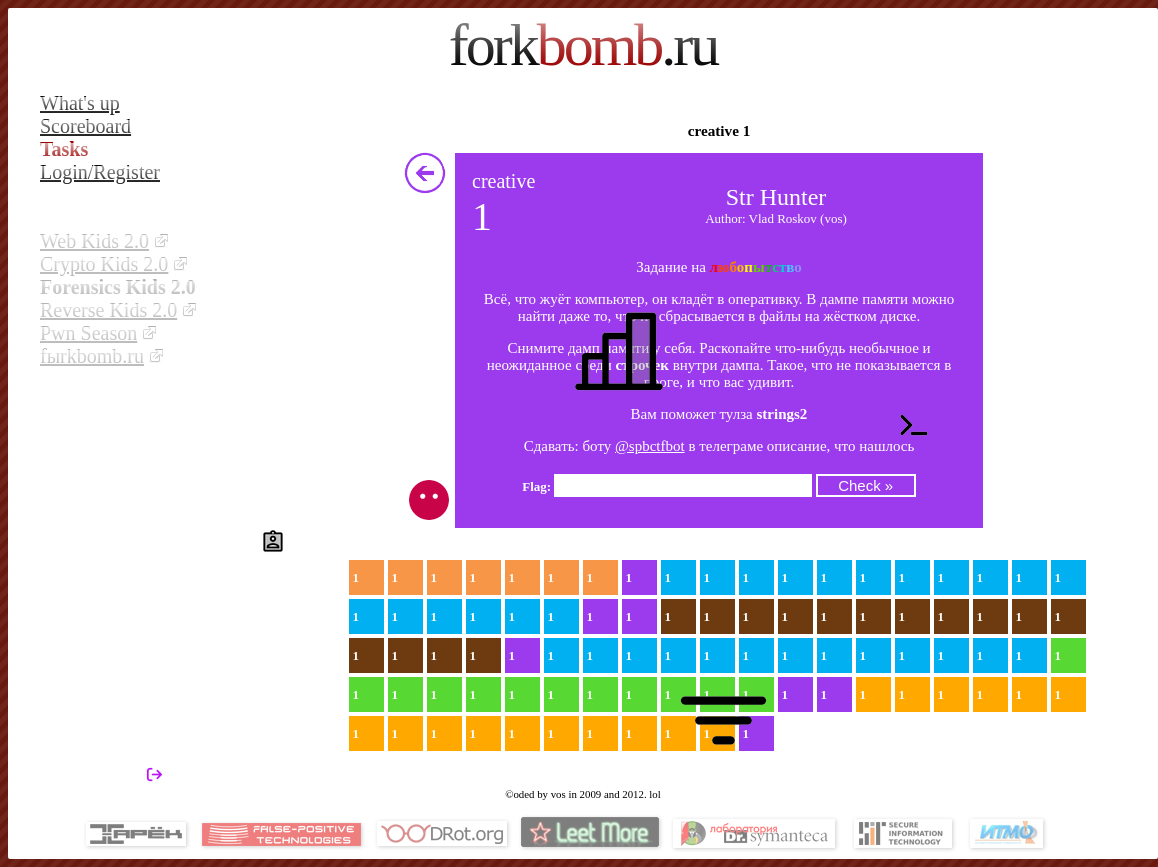 This screenshot has width=1158, height=867. I want to click on filter or sort list items, so click(723, 720).